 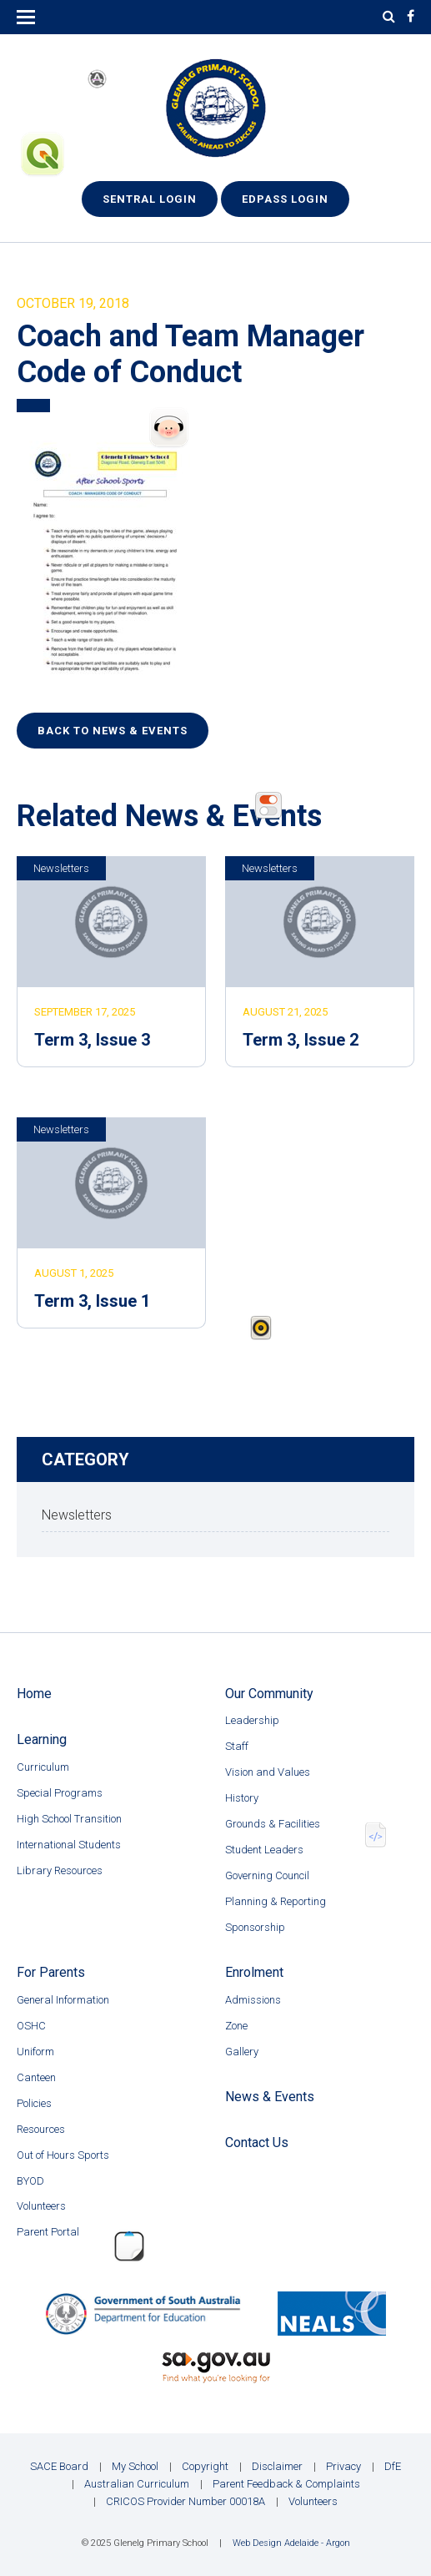 I want to click on an HTML or code file type indicator, so click(x=375, y=1834).